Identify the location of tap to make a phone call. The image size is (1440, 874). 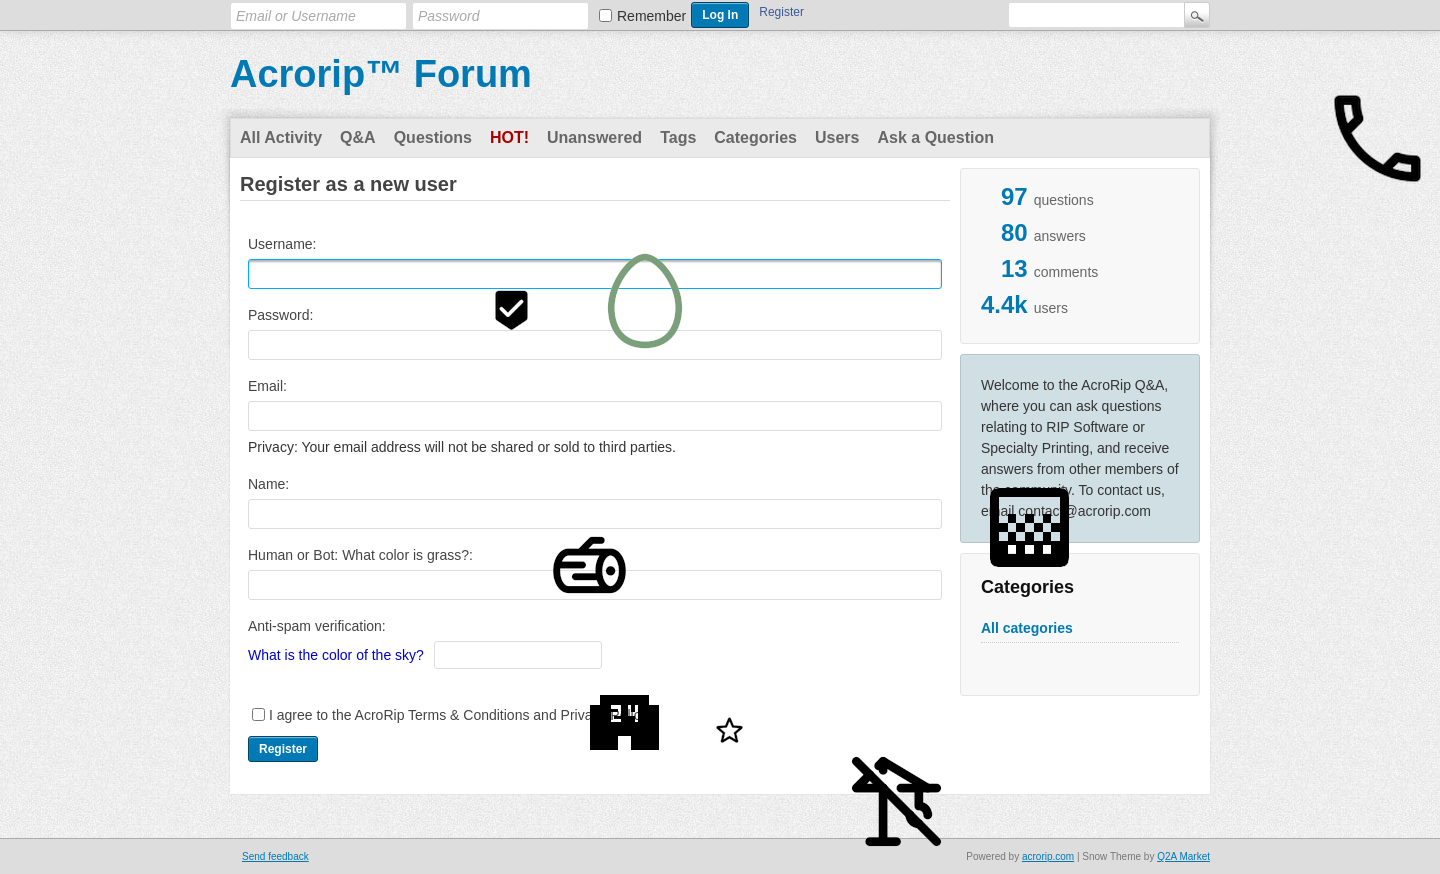
(1377, 138).